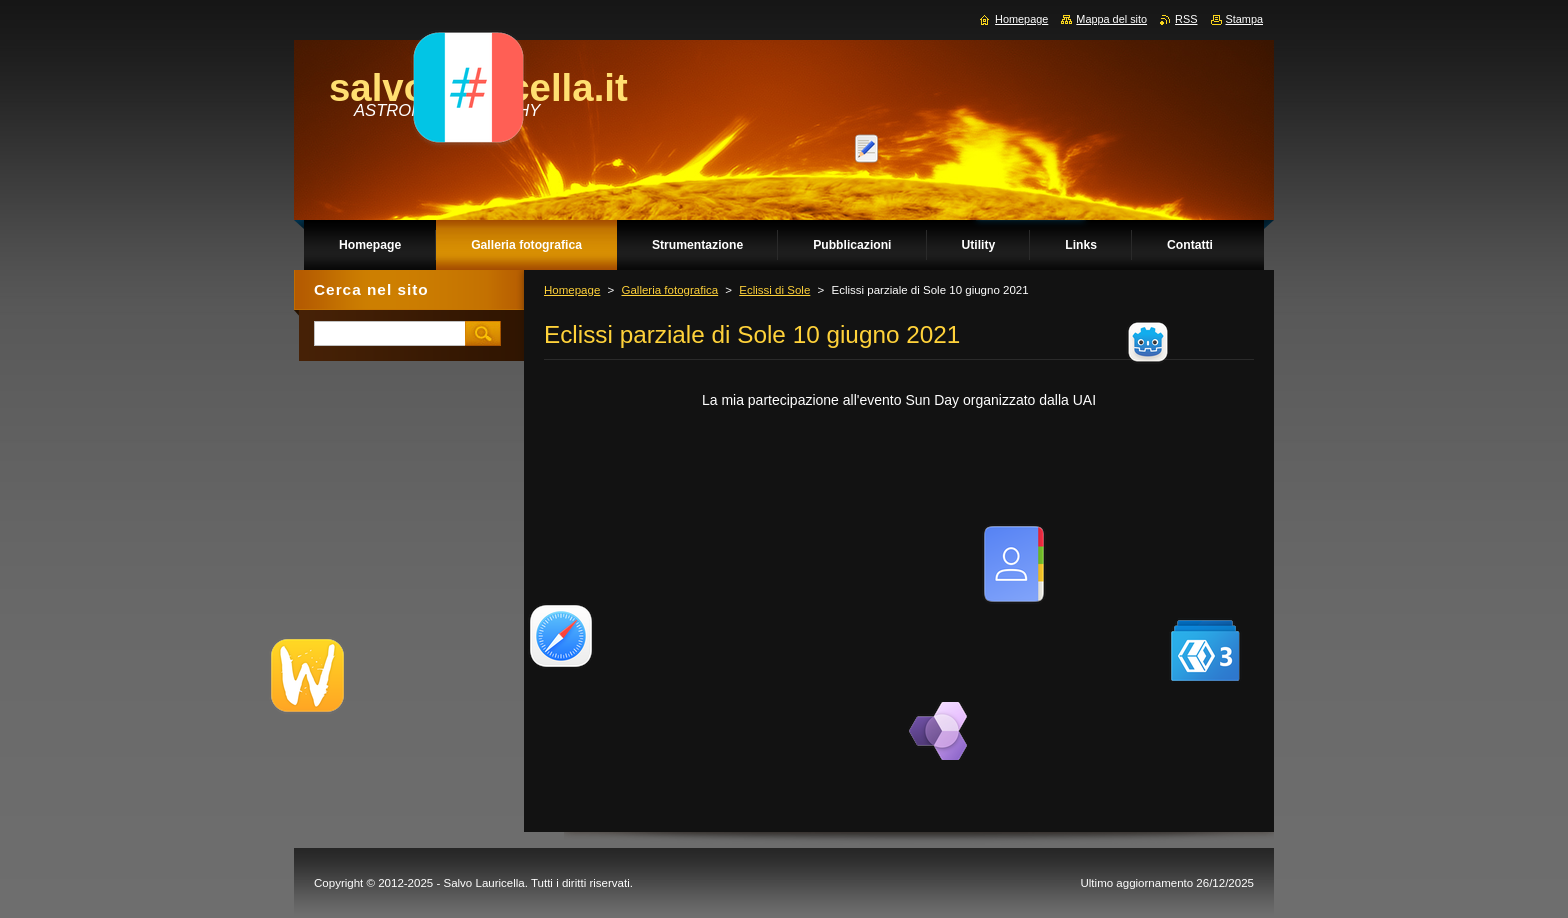  What do you see at coordinates (1205, 652) in the screenshot?
I see `open Unity 3 game development environment` at bounding box center [1205, 652].